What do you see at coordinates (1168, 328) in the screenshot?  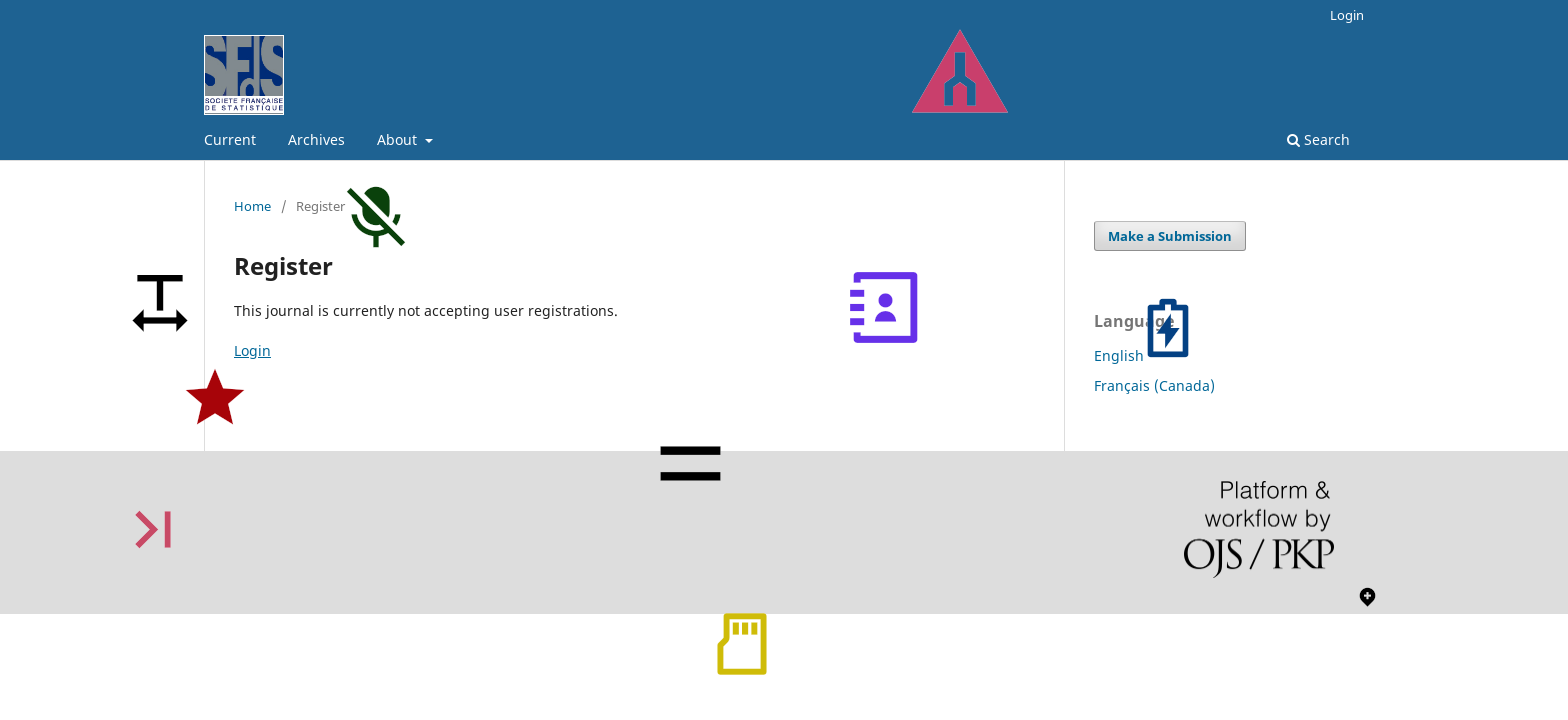 I see `battery charging status indicator` at bounding box center [1168, 328].